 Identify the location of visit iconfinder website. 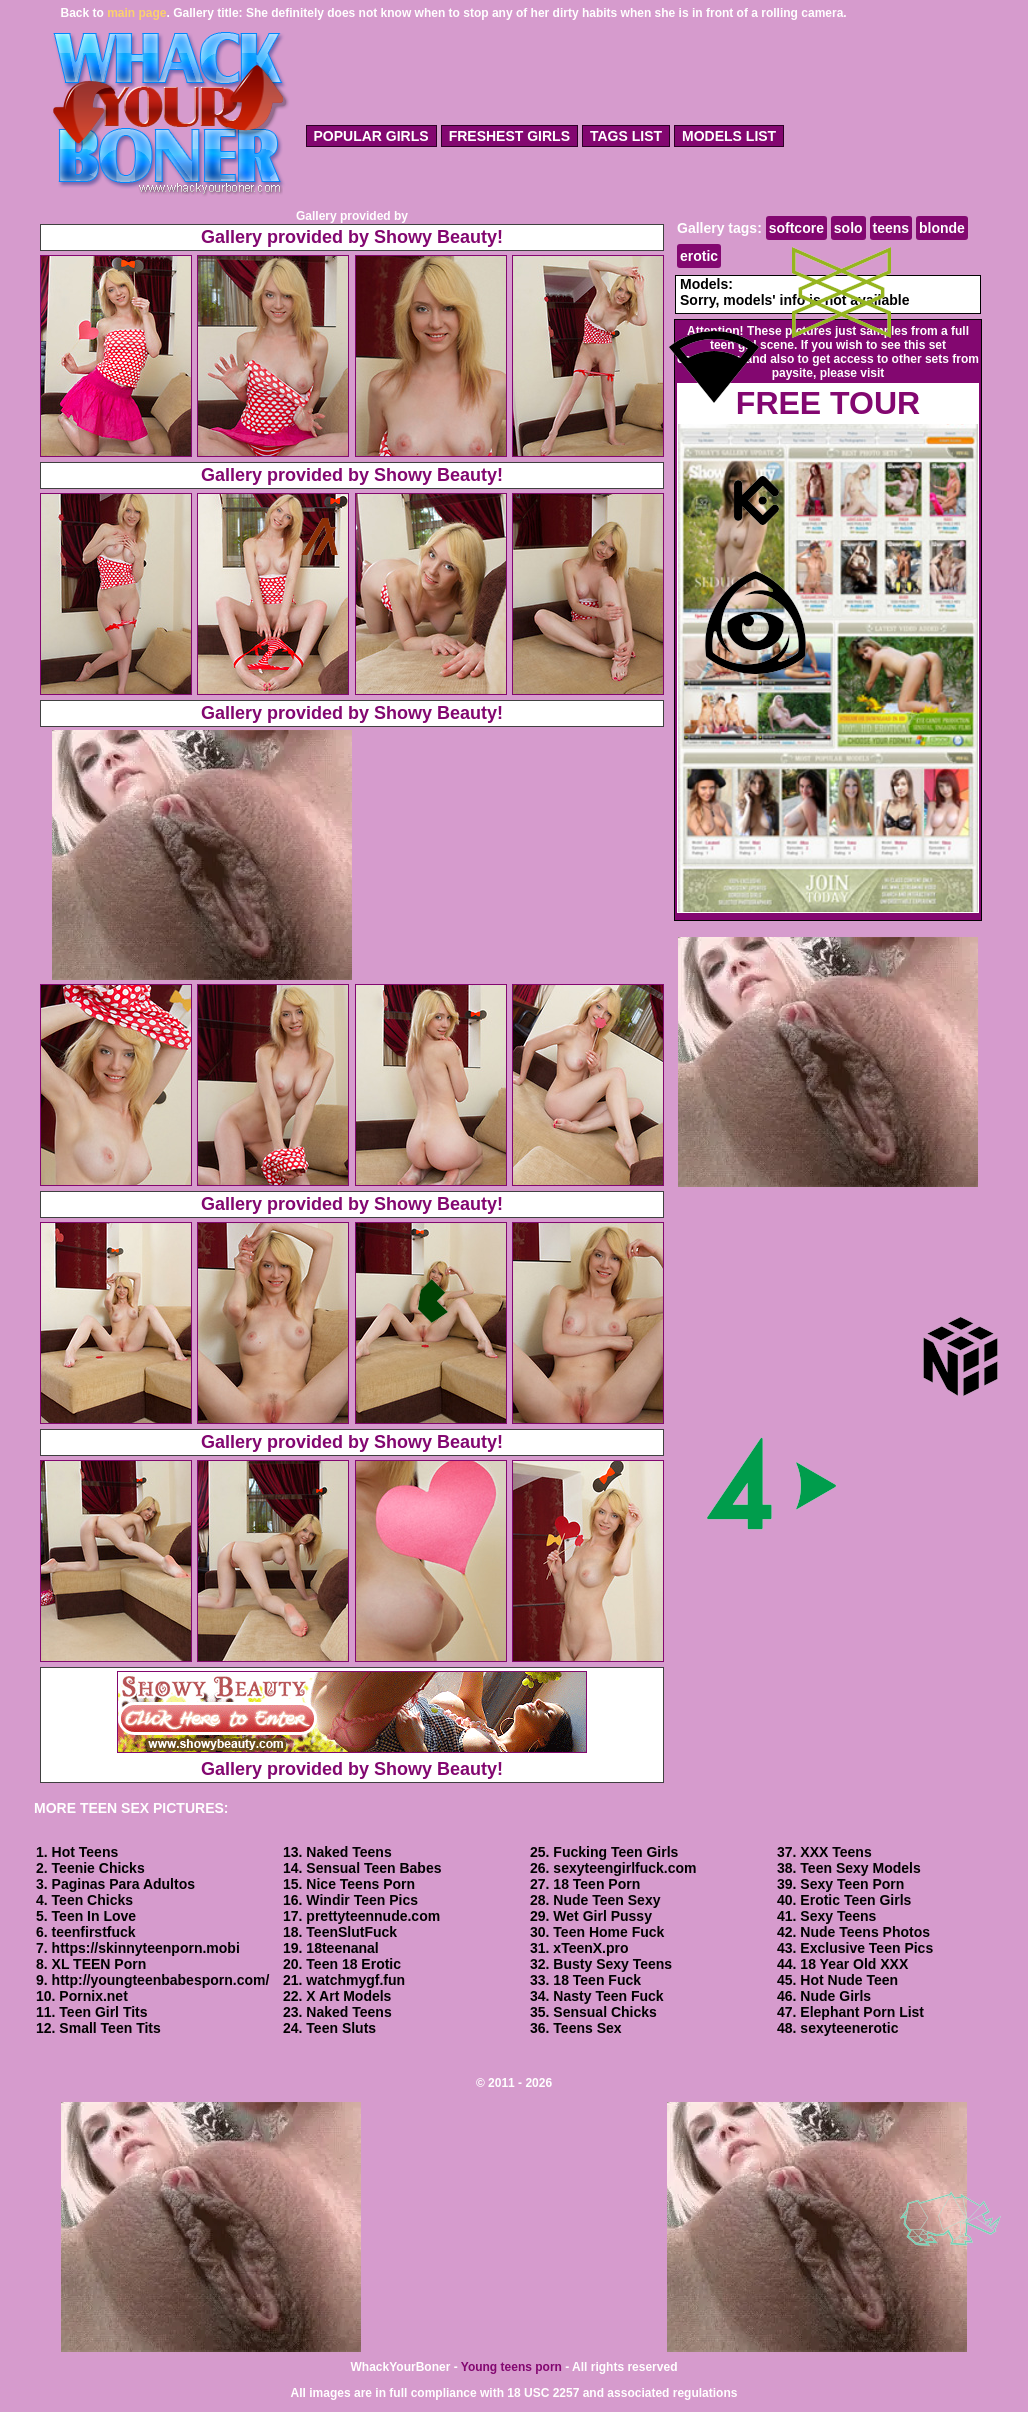
(755, 622).